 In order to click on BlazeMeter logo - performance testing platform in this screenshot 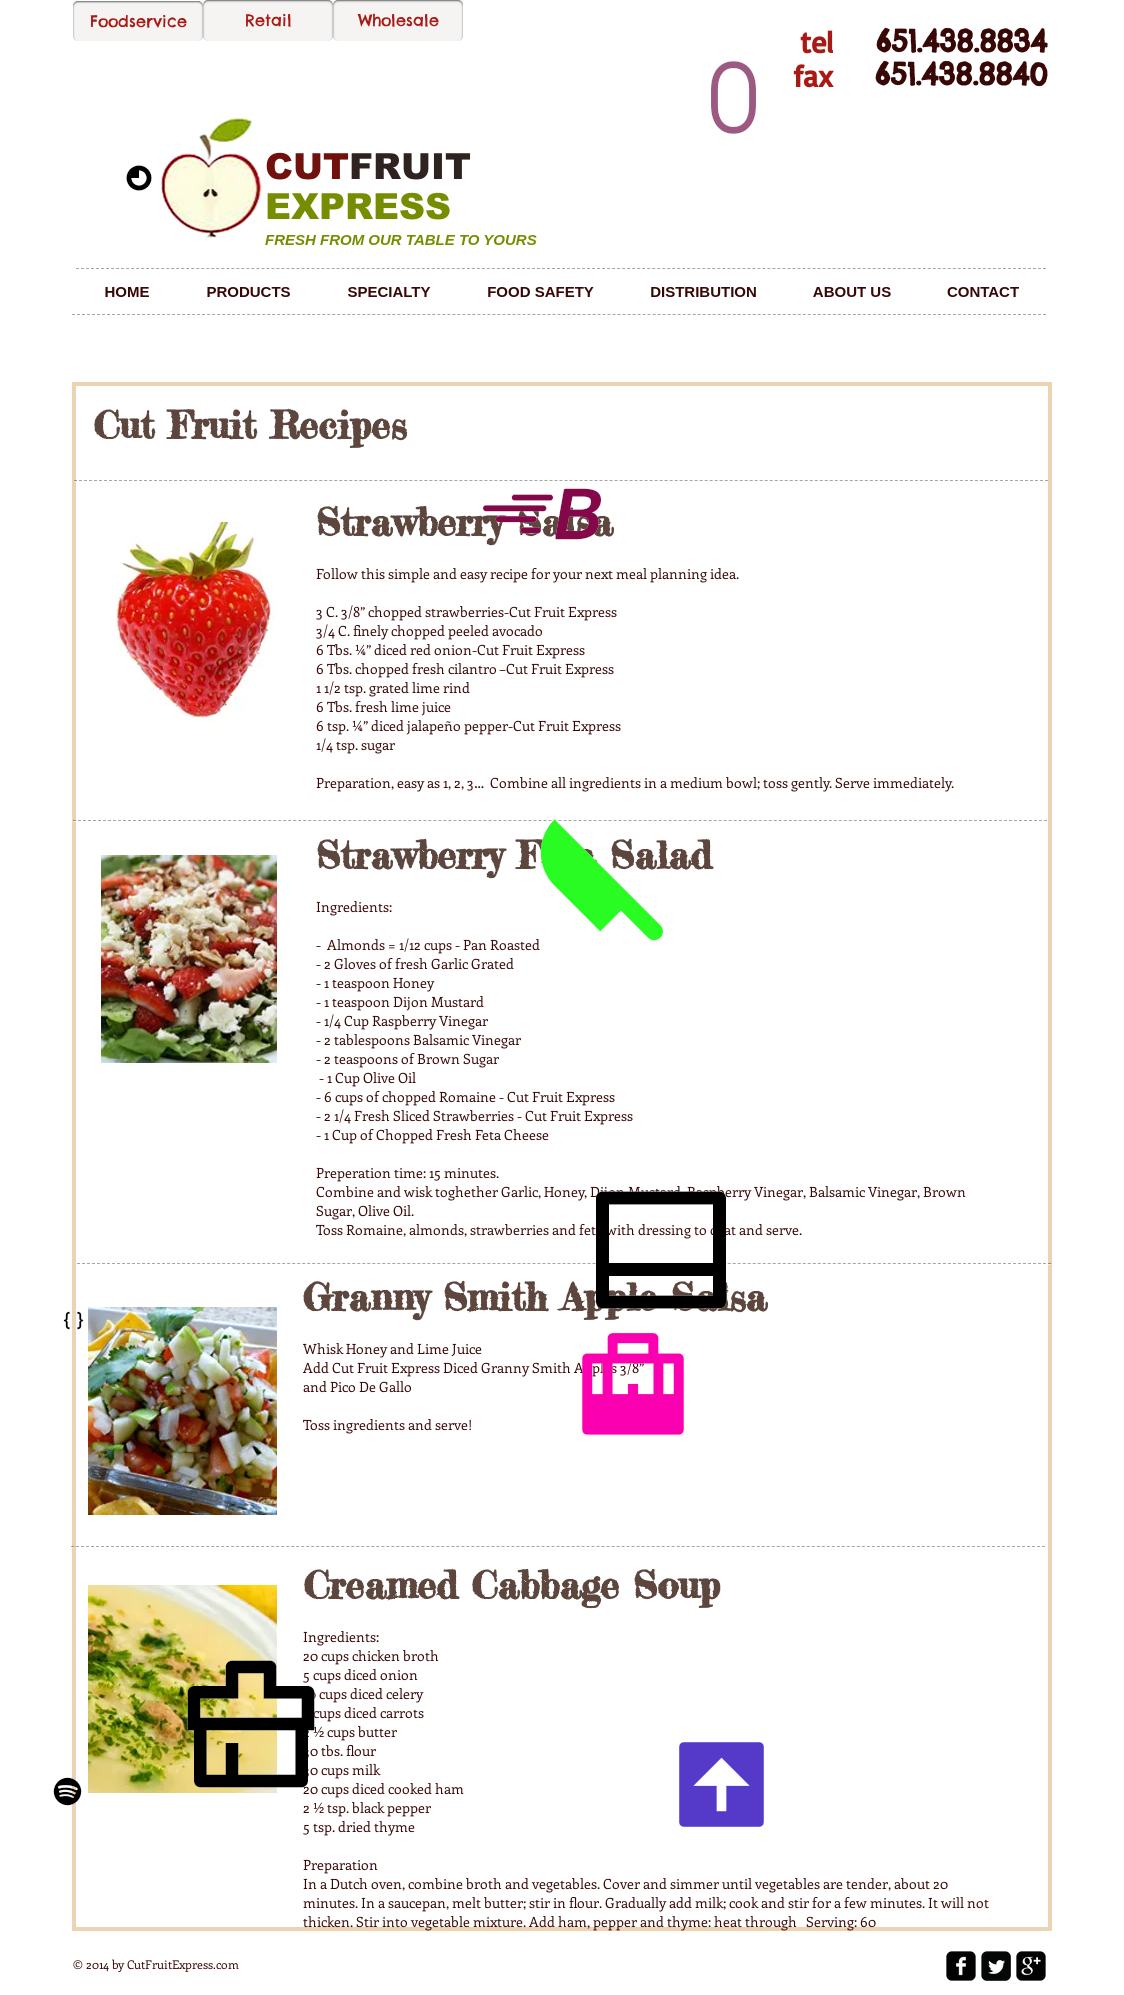, I will do `click(542, 514)`.